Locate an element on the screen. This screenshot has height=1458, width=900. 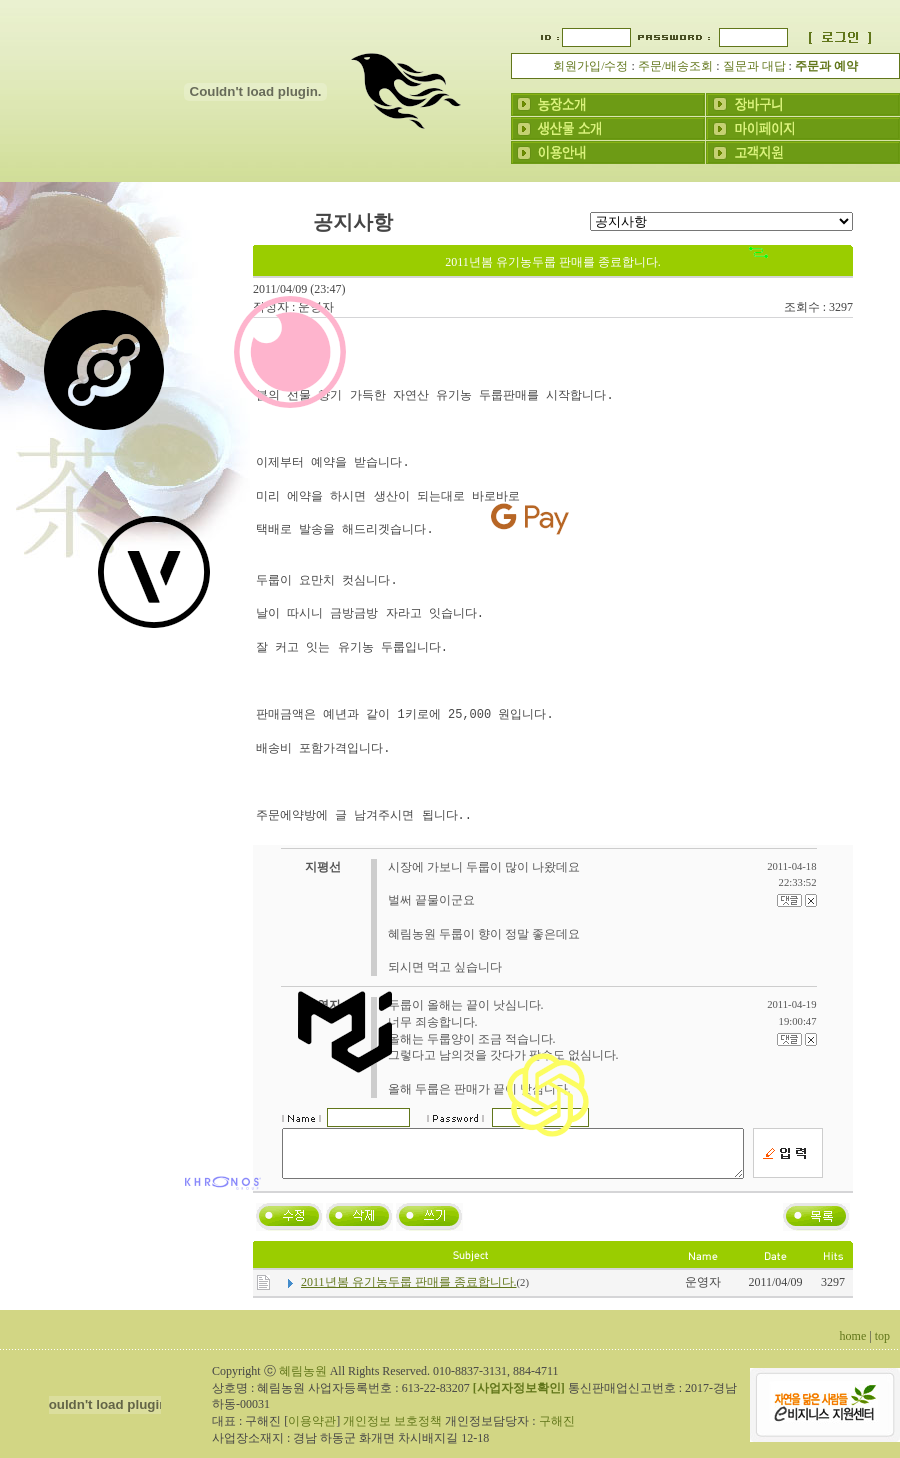
MUI (Material UI) brand logo is located at coordinates (345, 1032).